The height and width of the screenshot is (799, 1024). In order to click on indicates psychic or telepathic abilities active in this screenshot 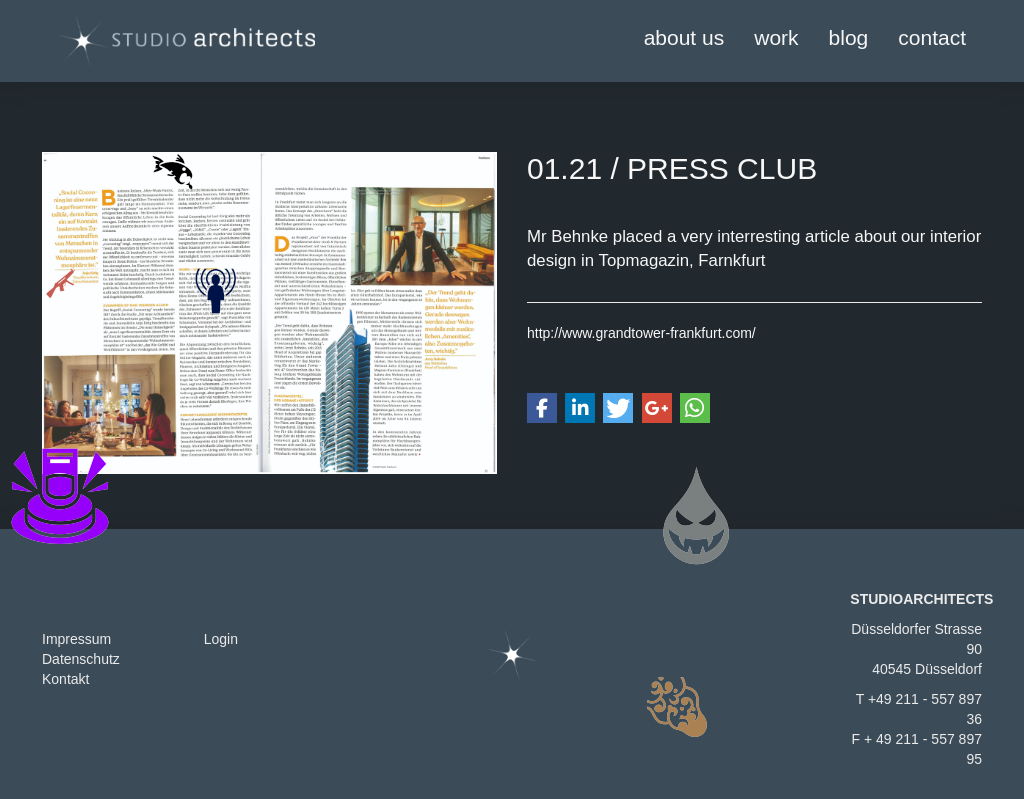, I will do `click(216, 291)`.